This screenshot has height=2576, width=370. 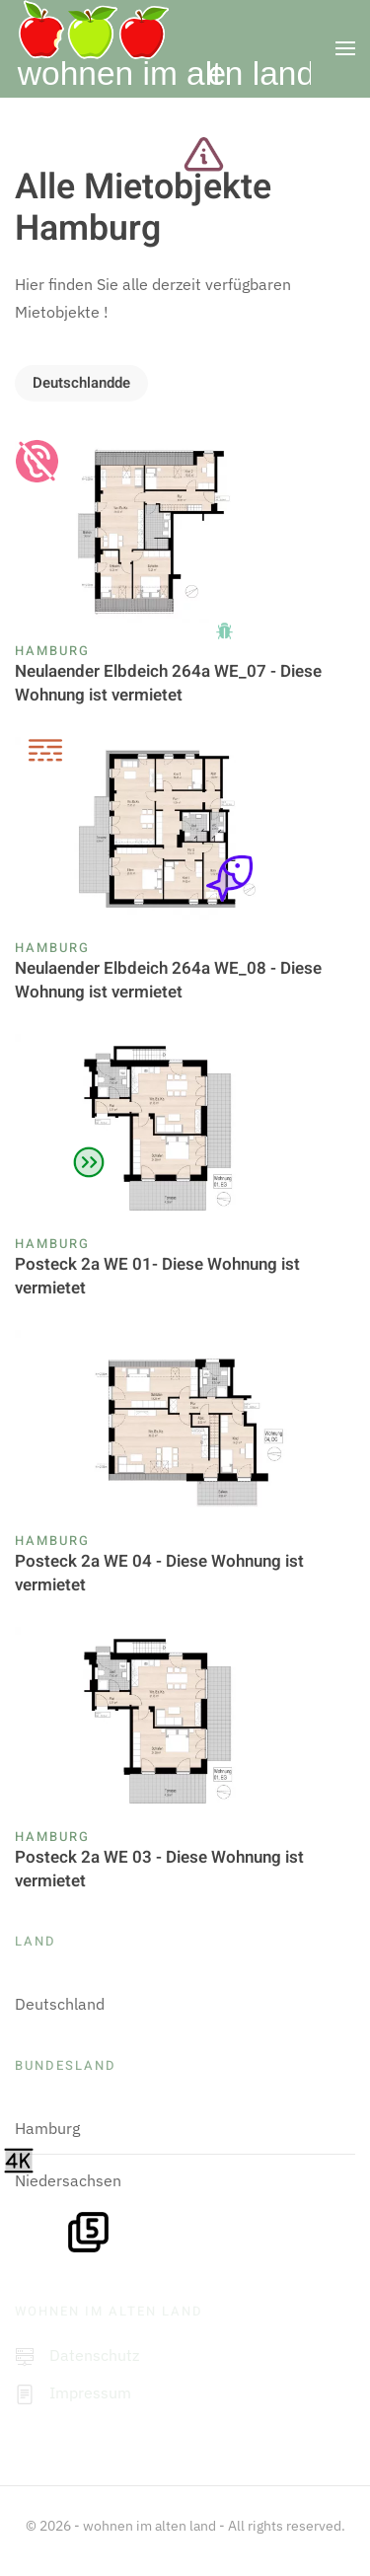 I want to click on skip forward or advance to the next item, so click(x=89, y=1162).